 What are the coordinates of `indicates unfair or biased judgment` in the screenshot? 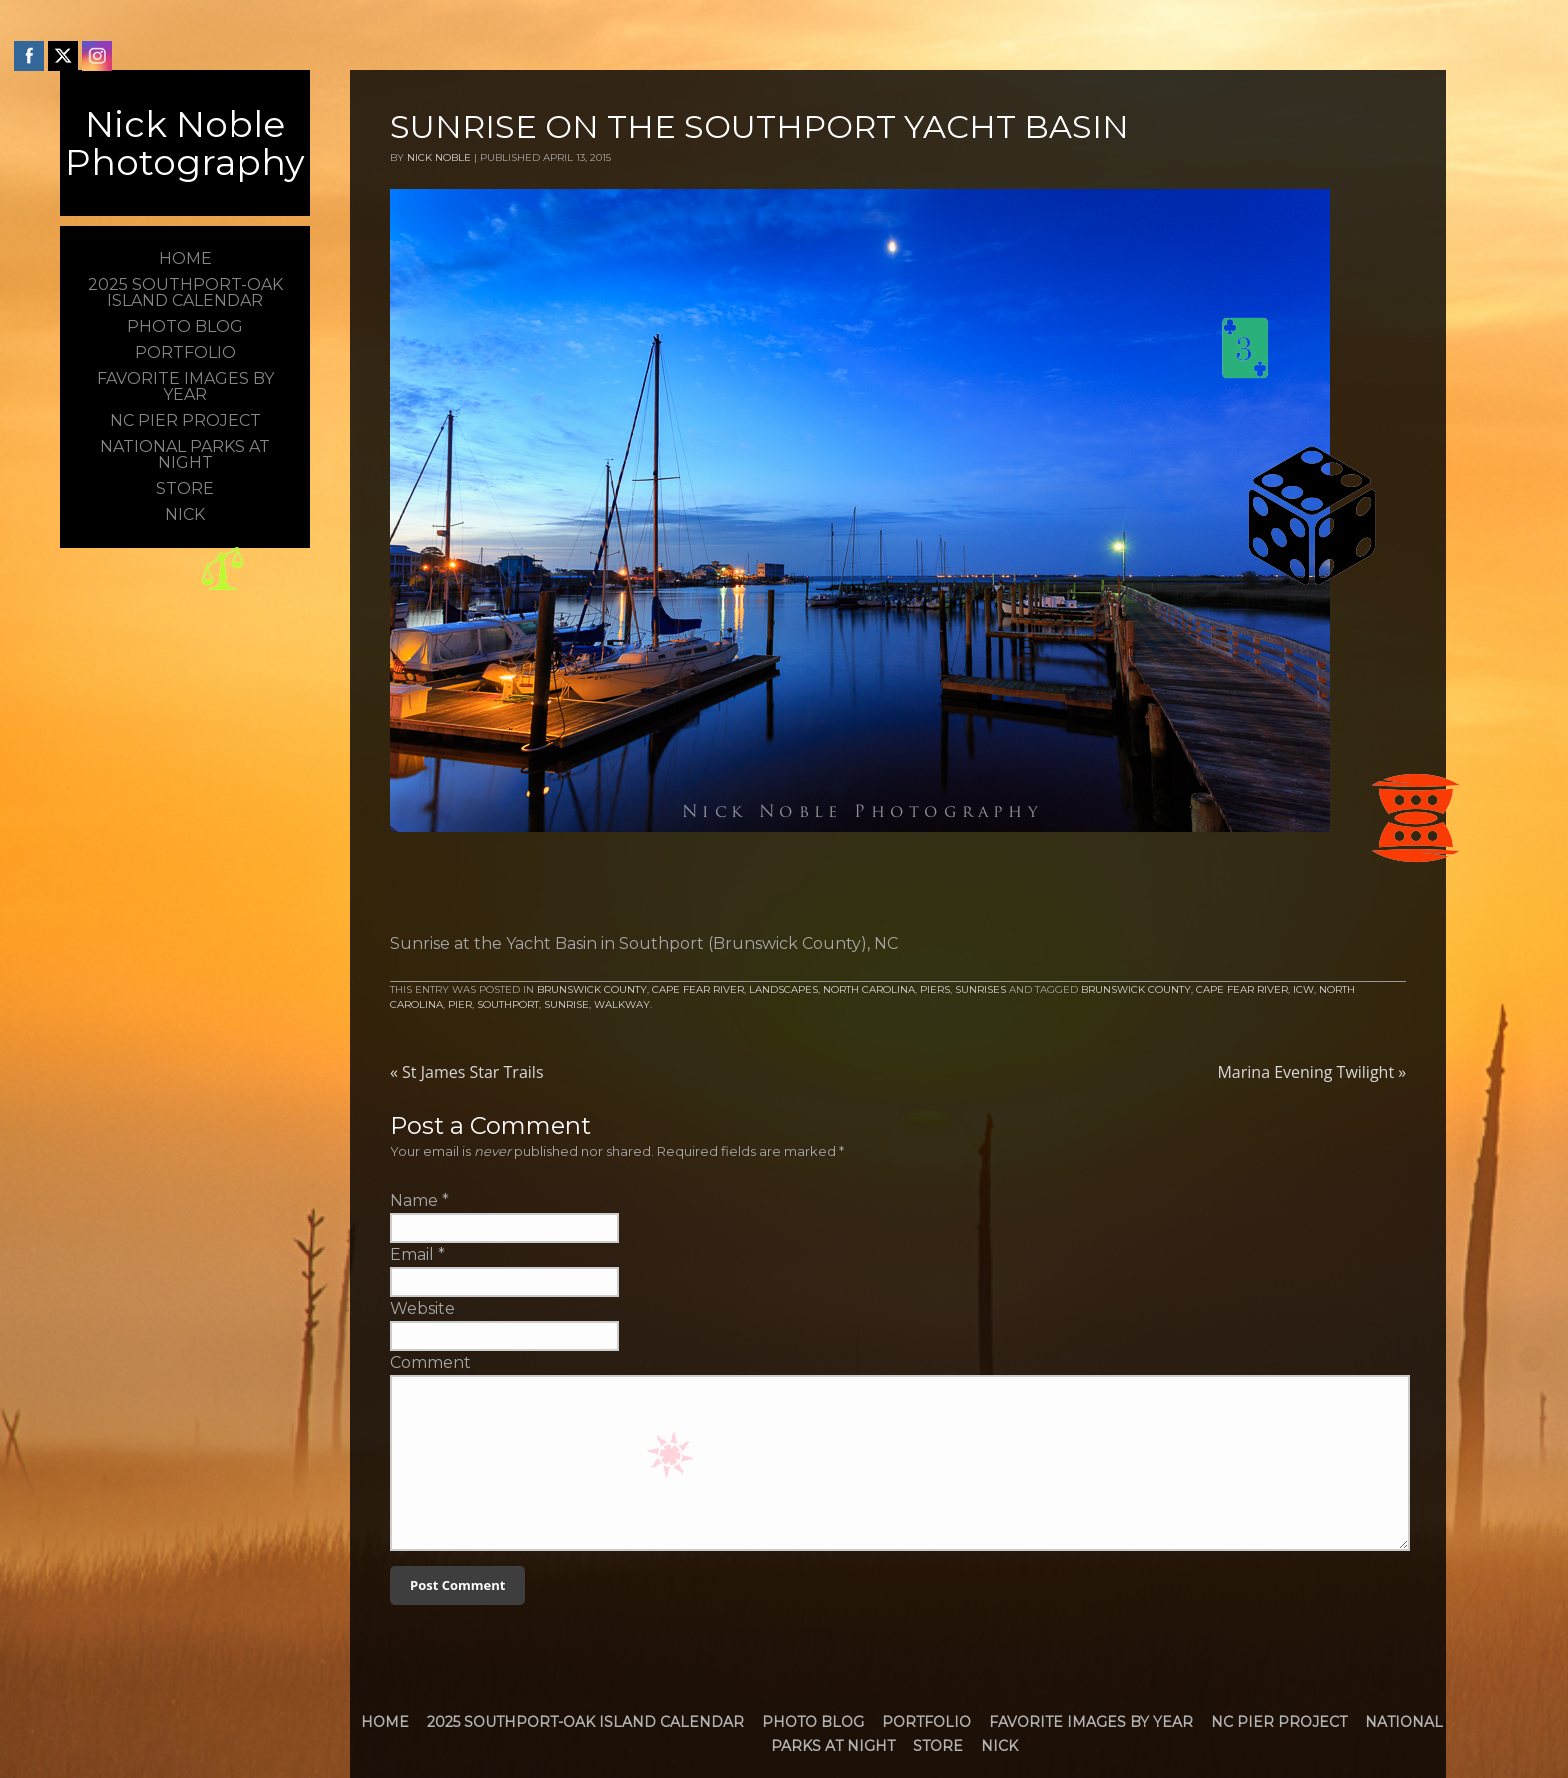 It's located at (222, 568).